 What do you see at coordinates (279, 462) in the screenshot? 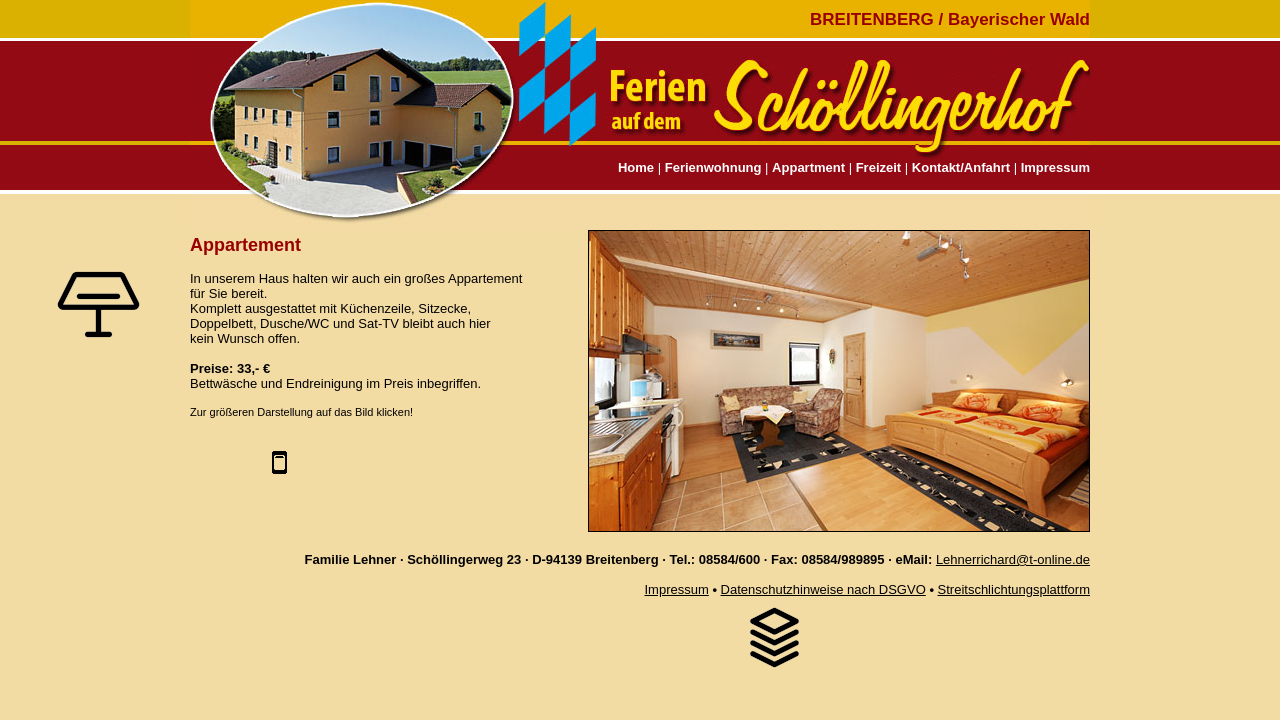
I see `manage mobile ad placements` at bounding box center [279, 462].